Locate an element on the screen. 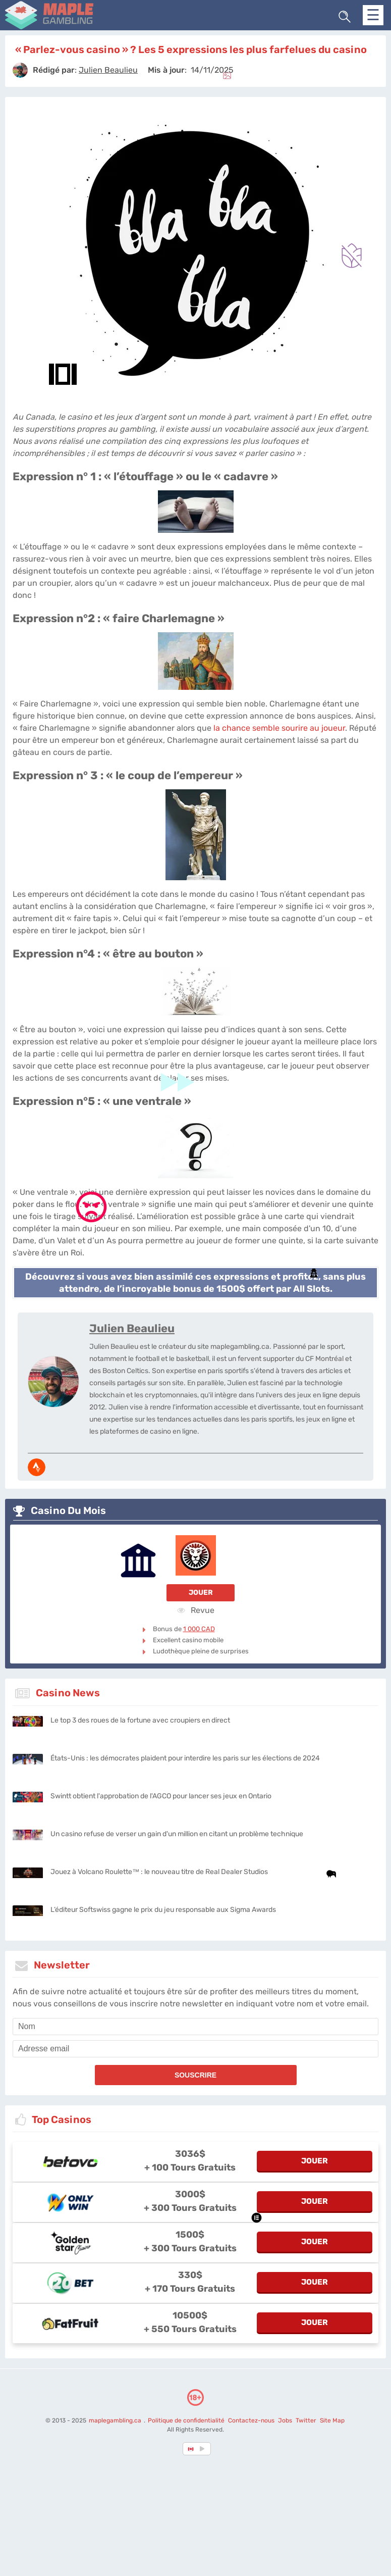 The width and height of the screenshot is (391, 2576). access incognito or private browsing mode is located at coordinates (314, 1273).